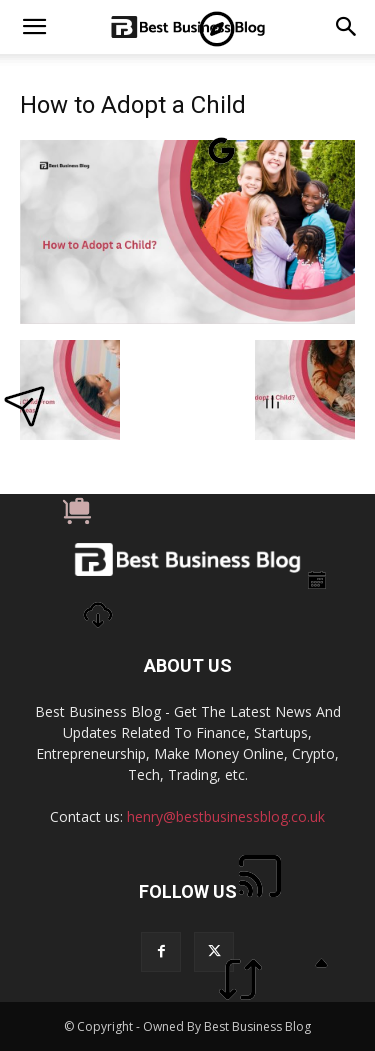  Describe the element at coordinates (76, 510) in the screenshot. I see `access luggage or baggage services` at that location.